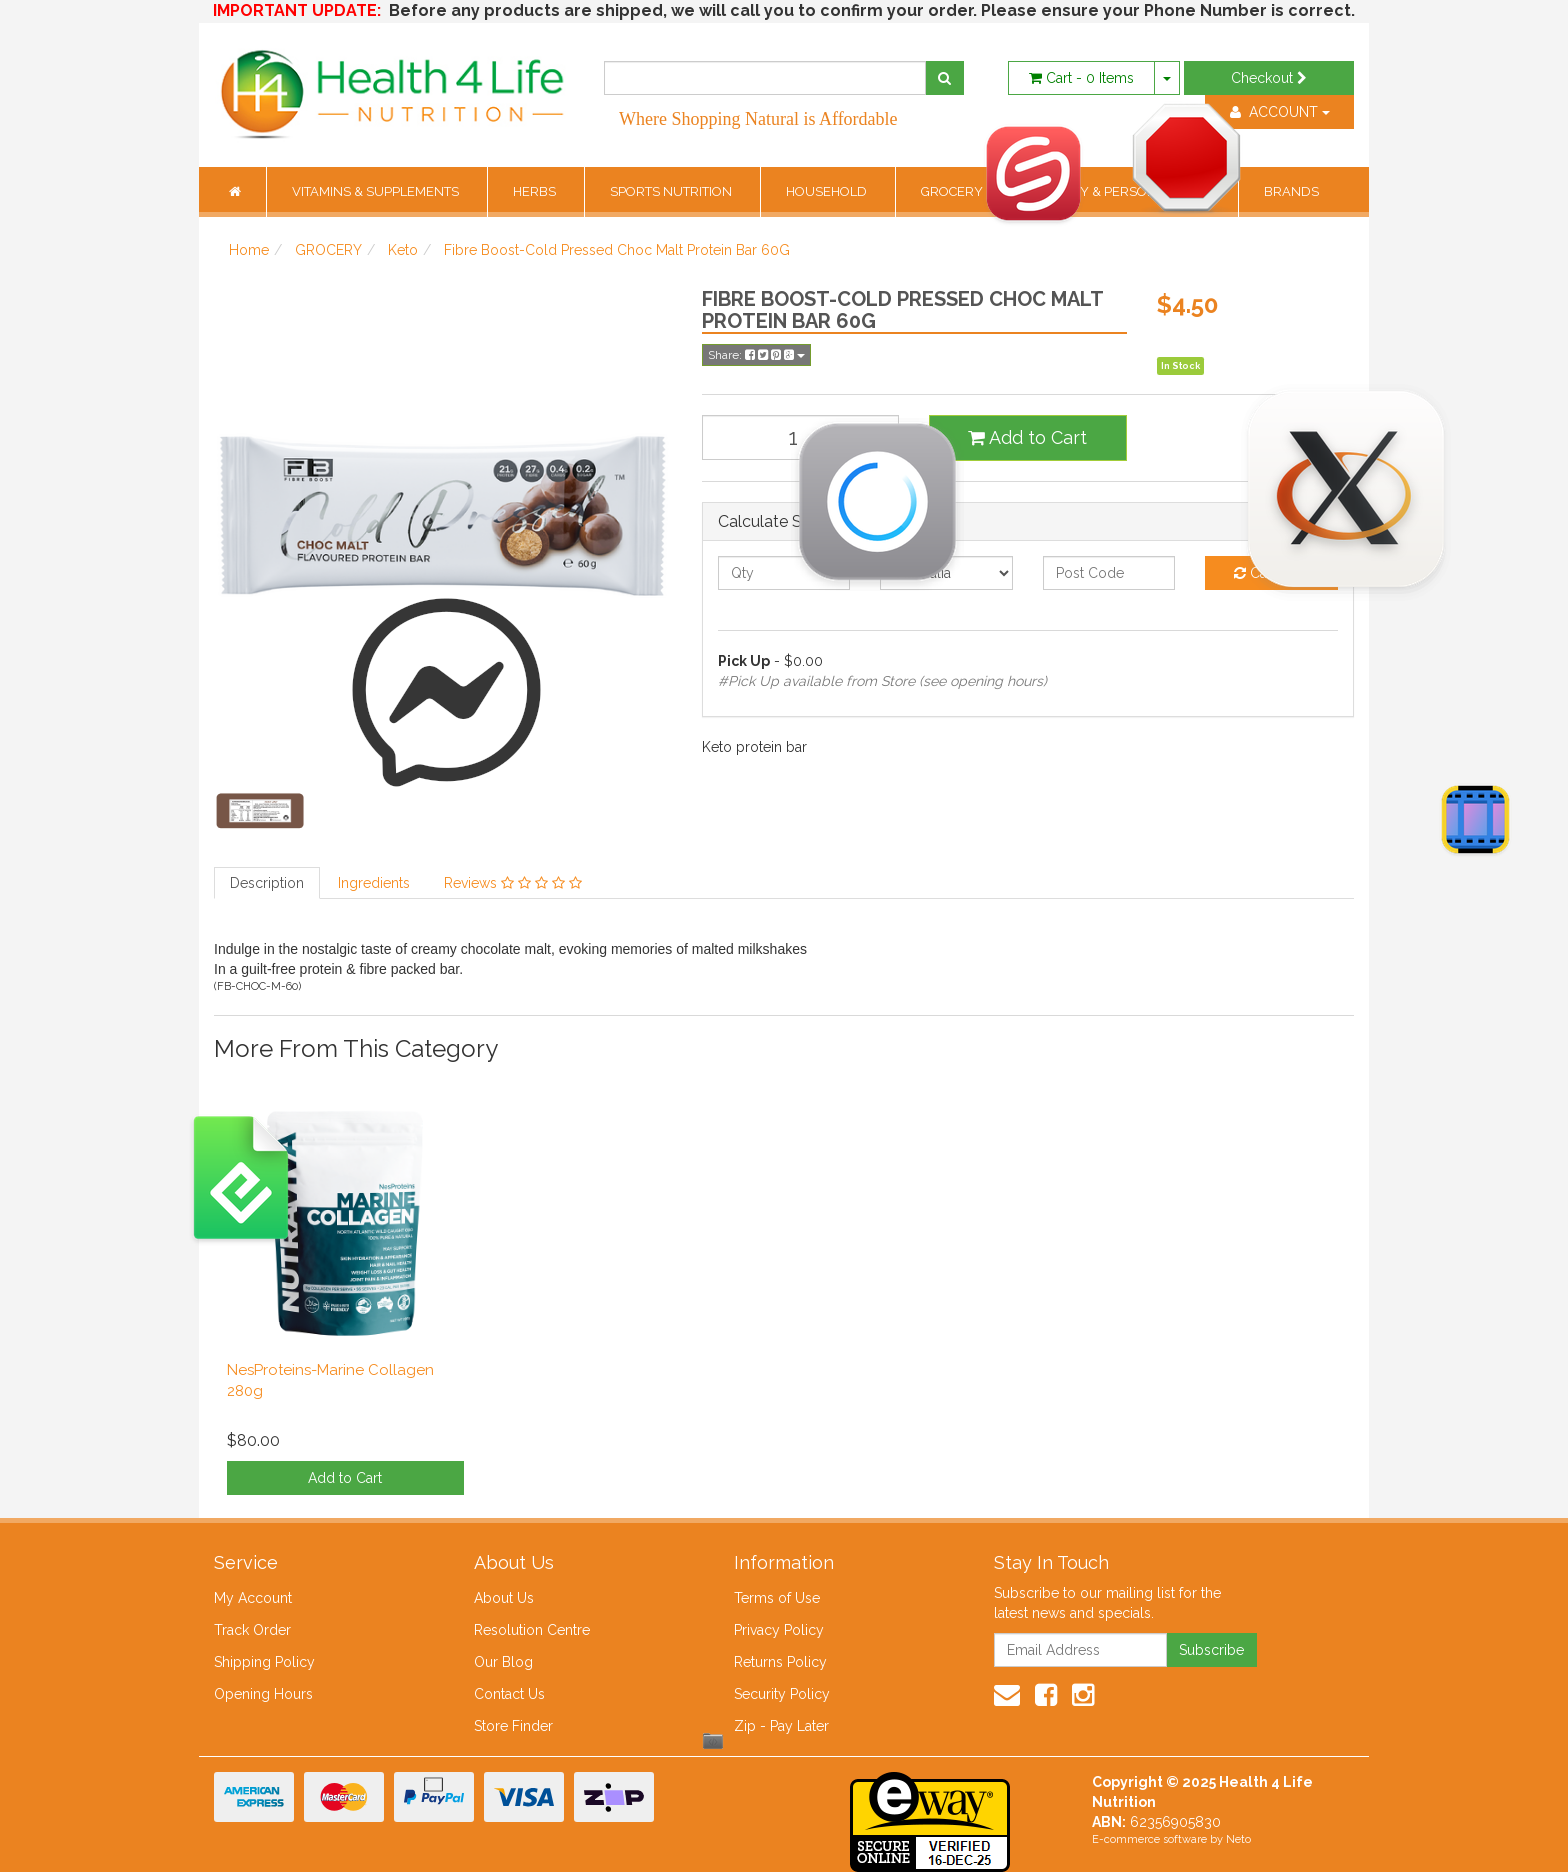 The height and width of the screenshot is (1872, 1568). I want to click on open your code projects folder, so click(713, 1741).